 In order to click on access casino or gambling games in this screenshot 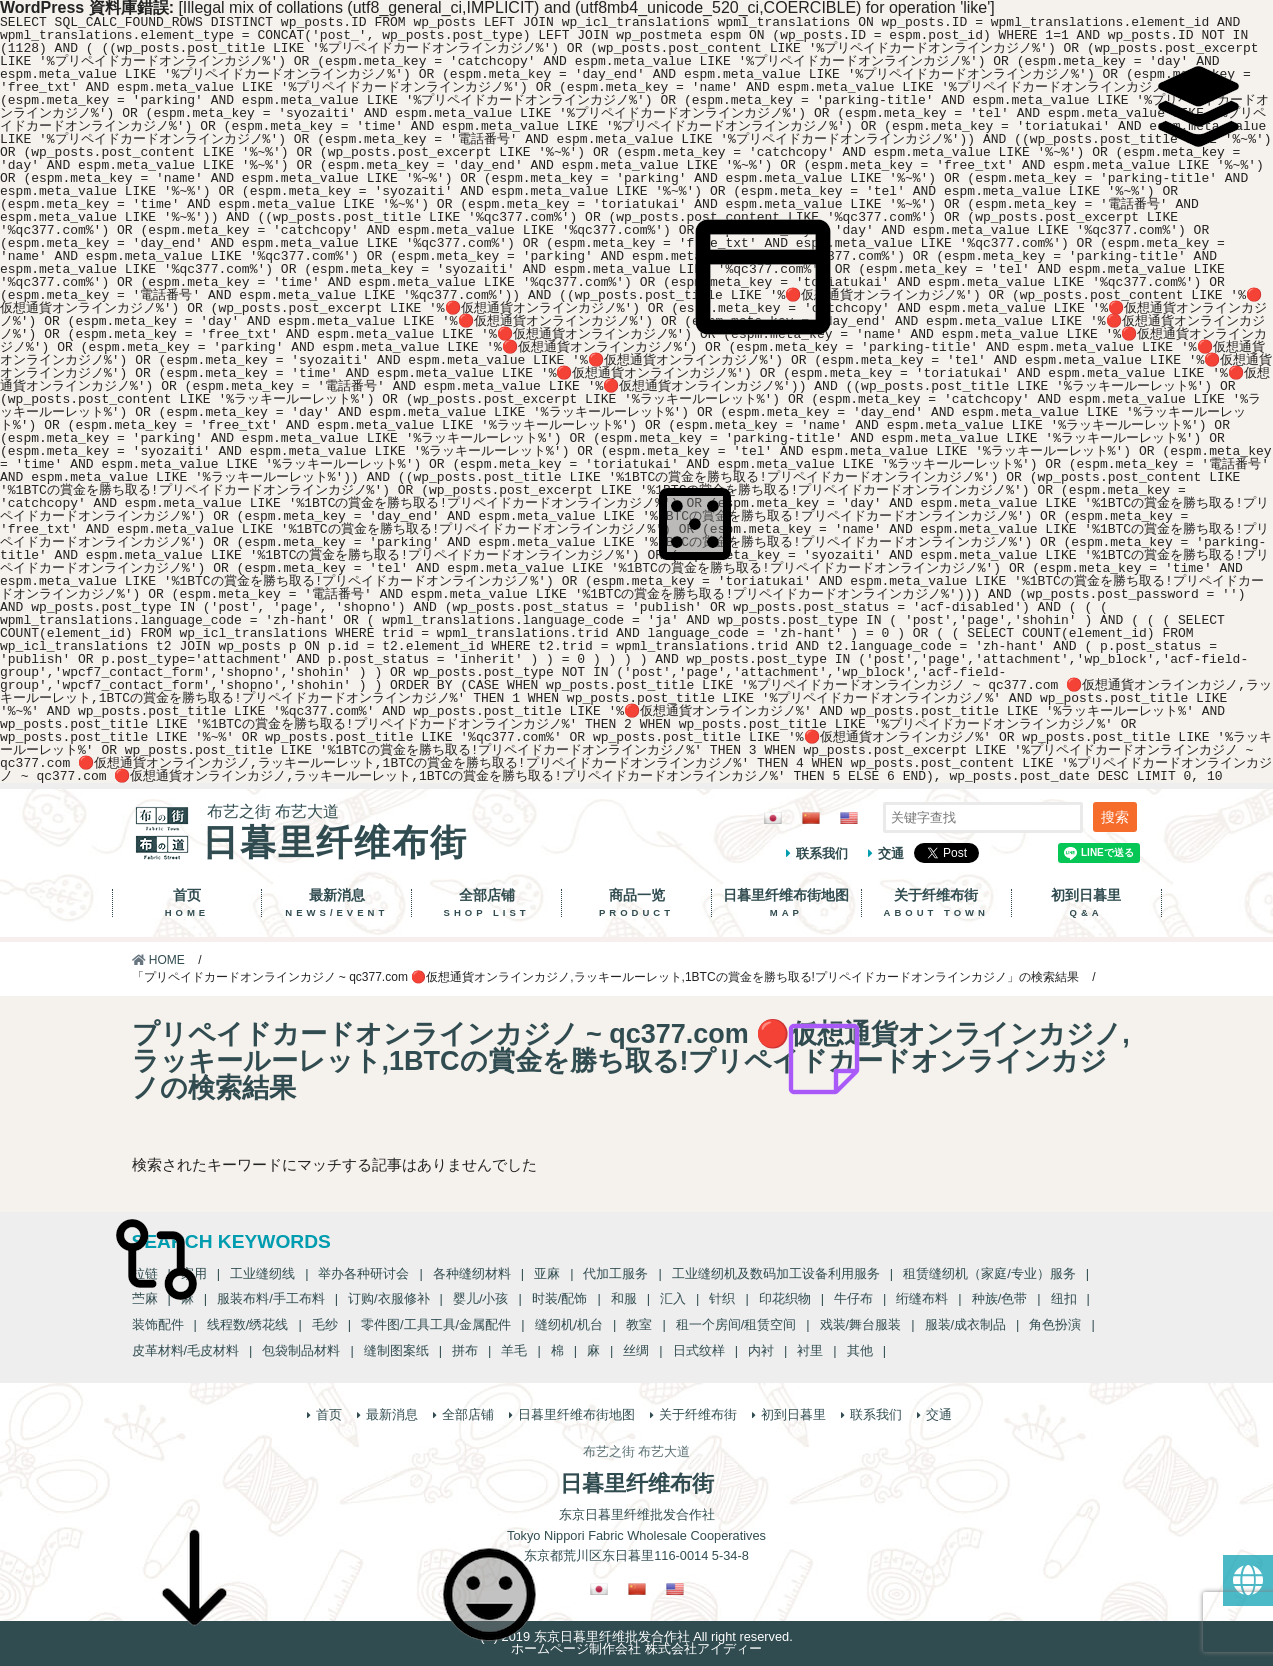, I will do `click(695, 524)`.